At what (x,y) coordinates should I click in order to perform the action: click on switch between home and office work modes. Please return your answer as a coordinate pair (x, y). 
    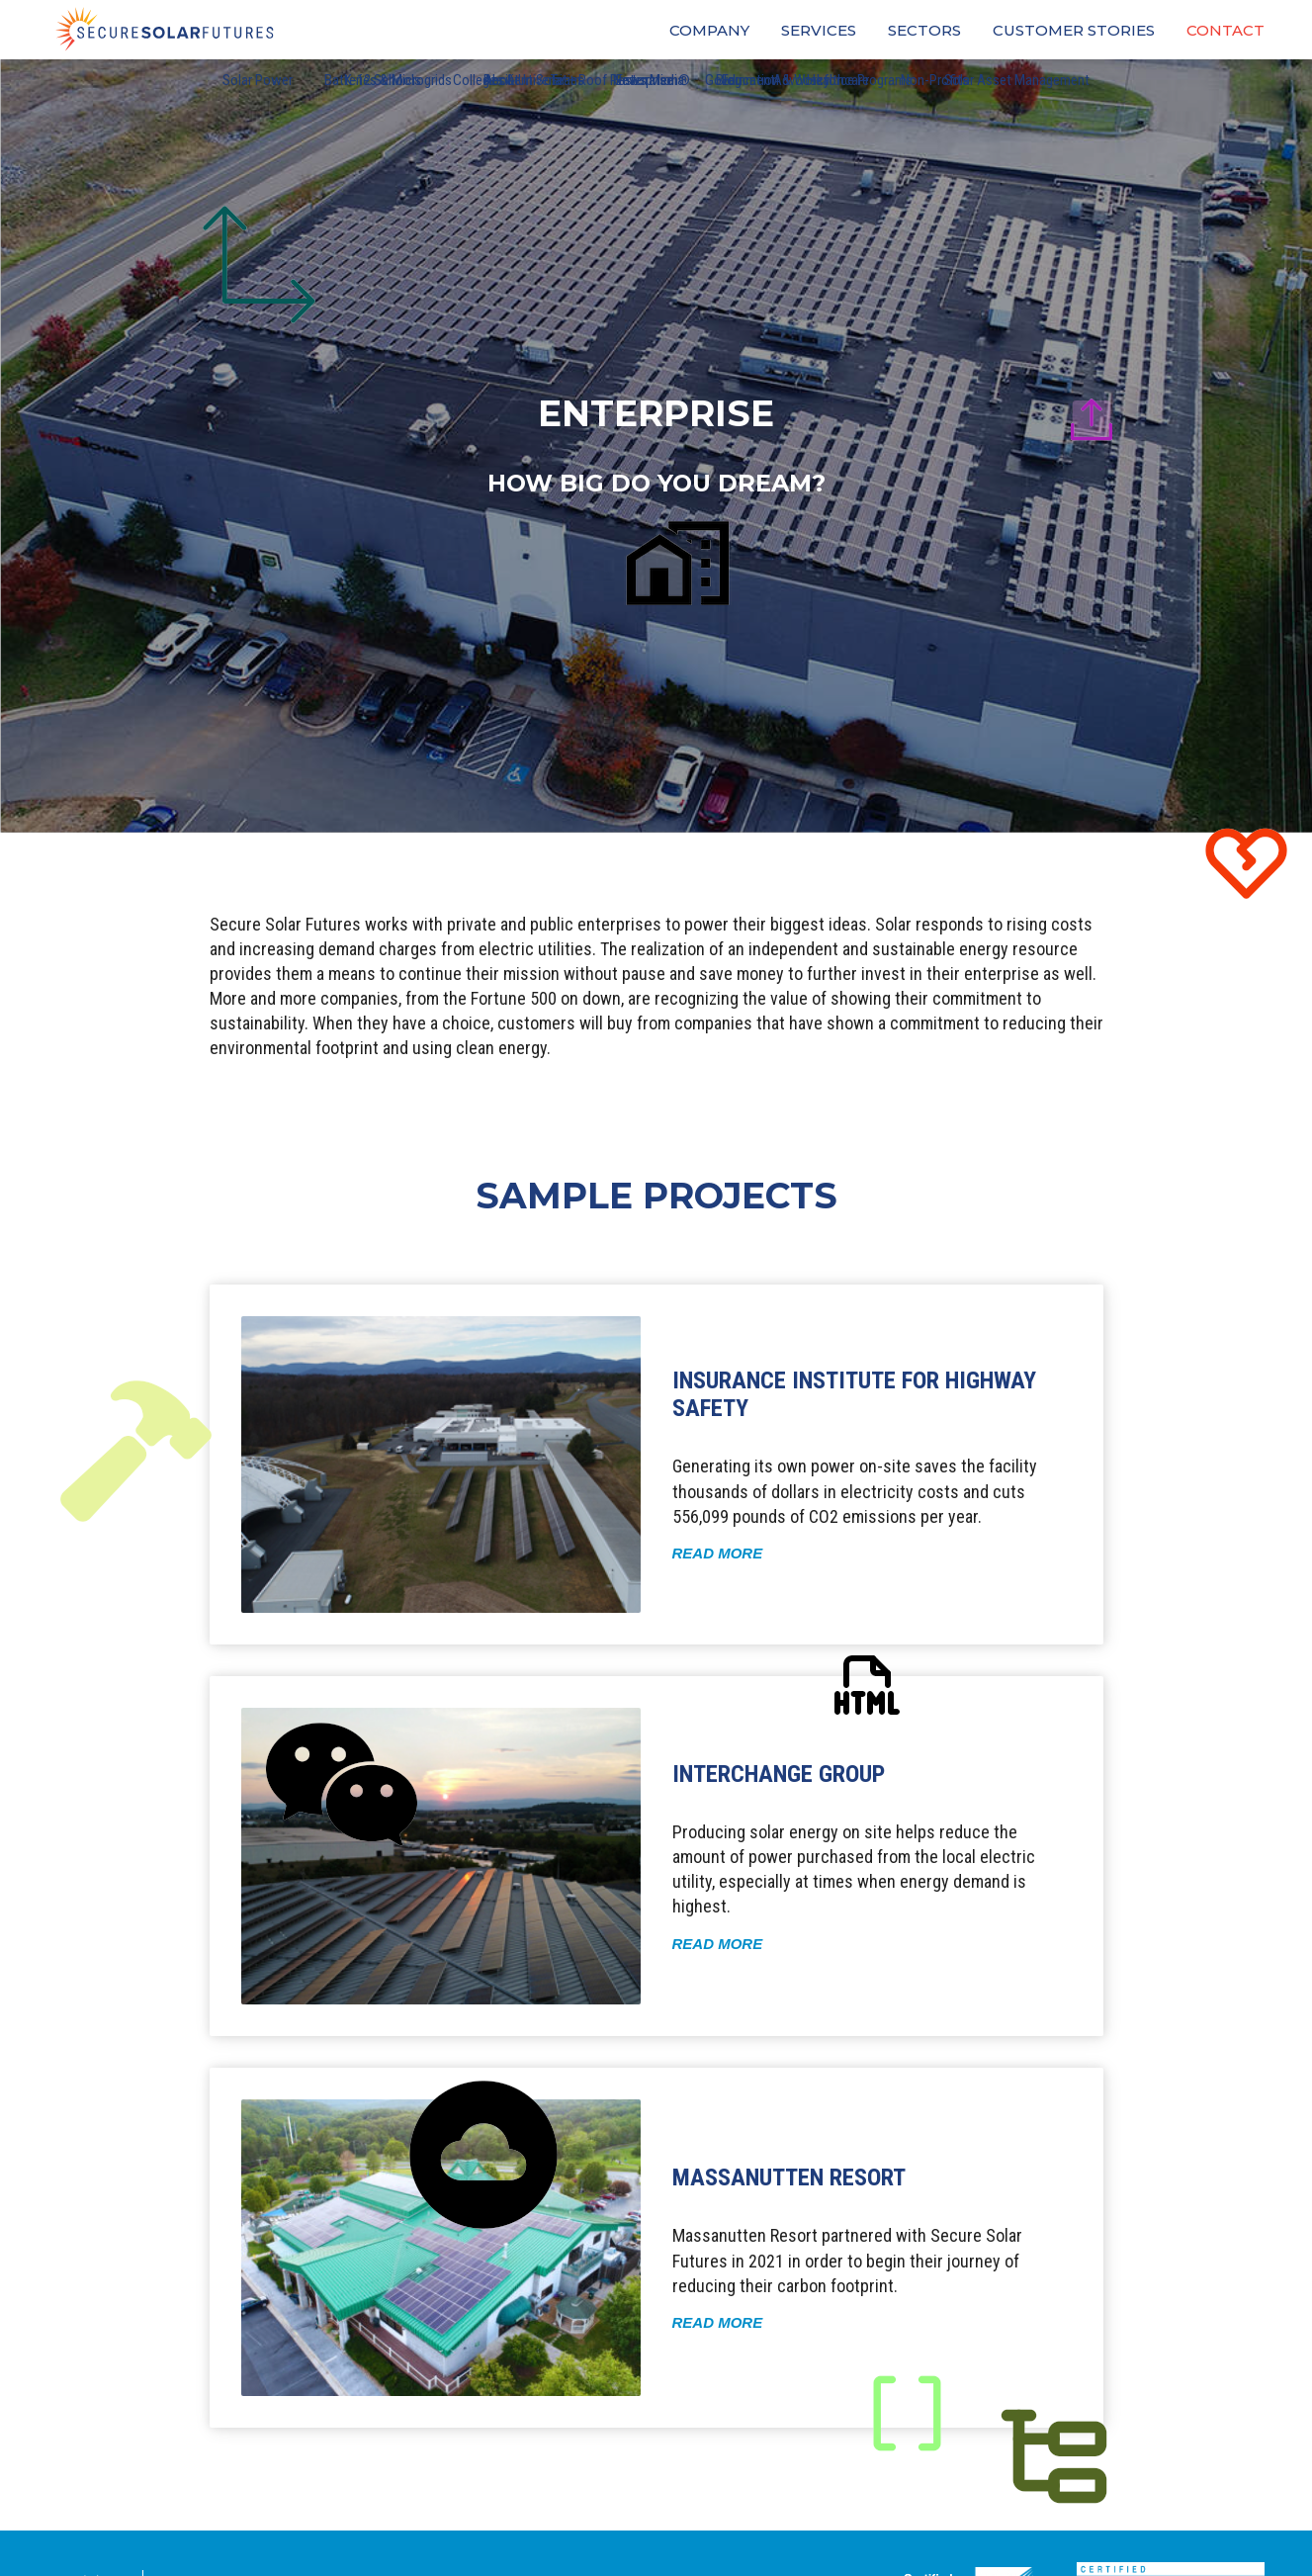
    Looking at the image, I should click on (677, 563).